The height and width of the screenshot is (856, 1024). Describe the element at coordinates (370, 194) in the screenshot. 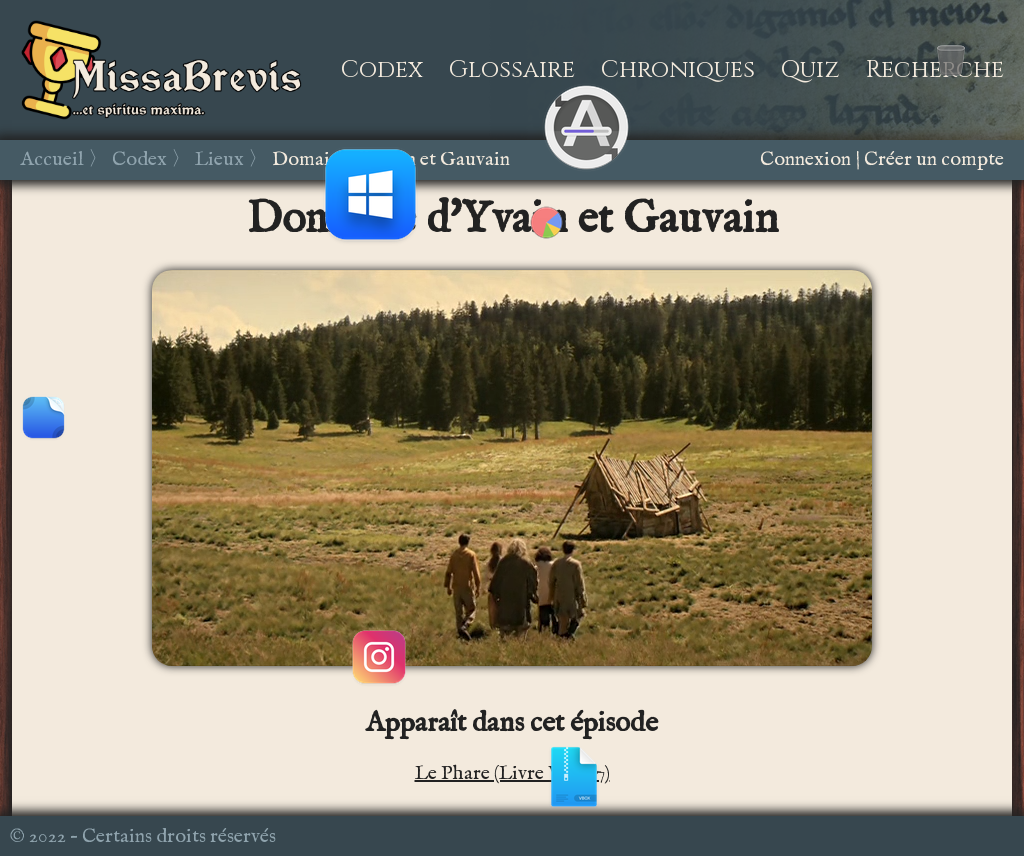

I see `launch wine windows compatibility layer` at that location.